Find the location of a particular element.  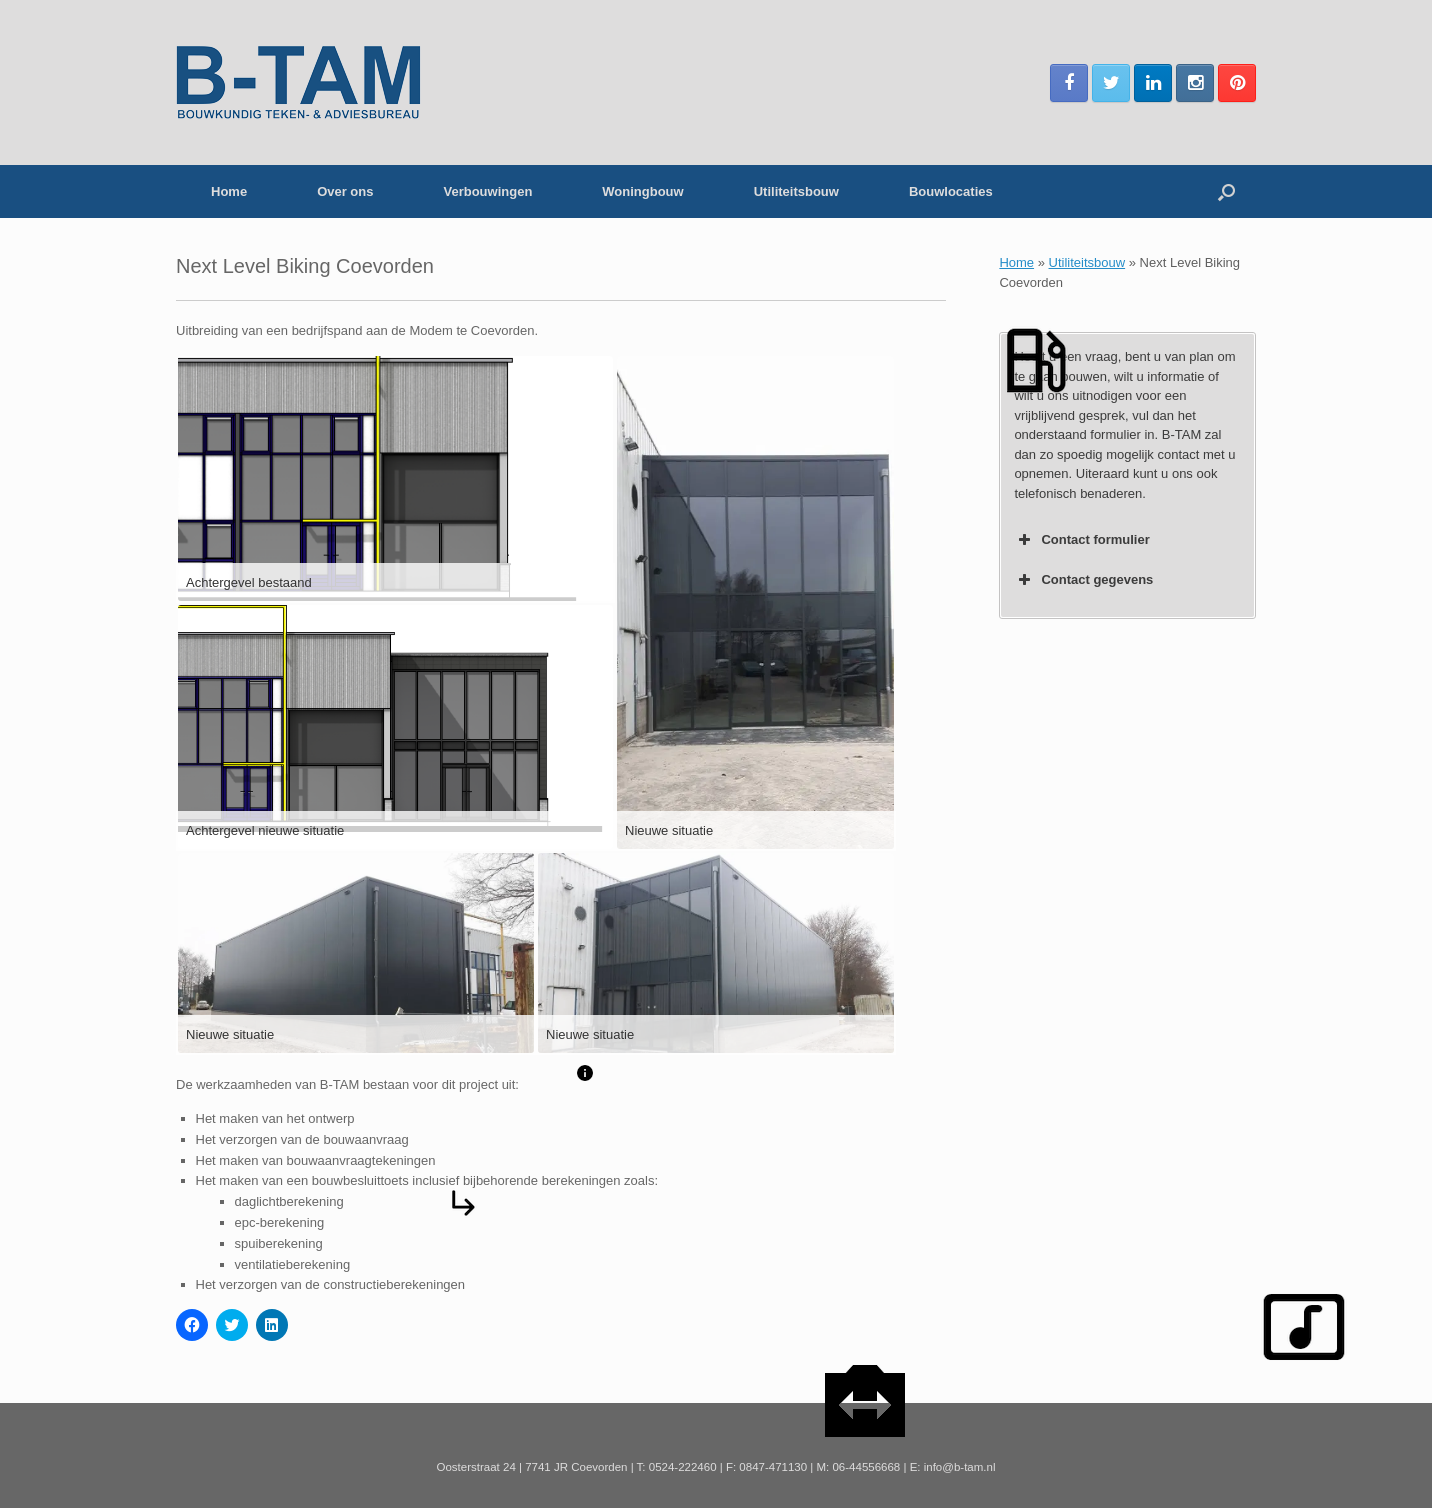

navigate to a subdirectory or nested folder is located at coordinates (464, 1202).